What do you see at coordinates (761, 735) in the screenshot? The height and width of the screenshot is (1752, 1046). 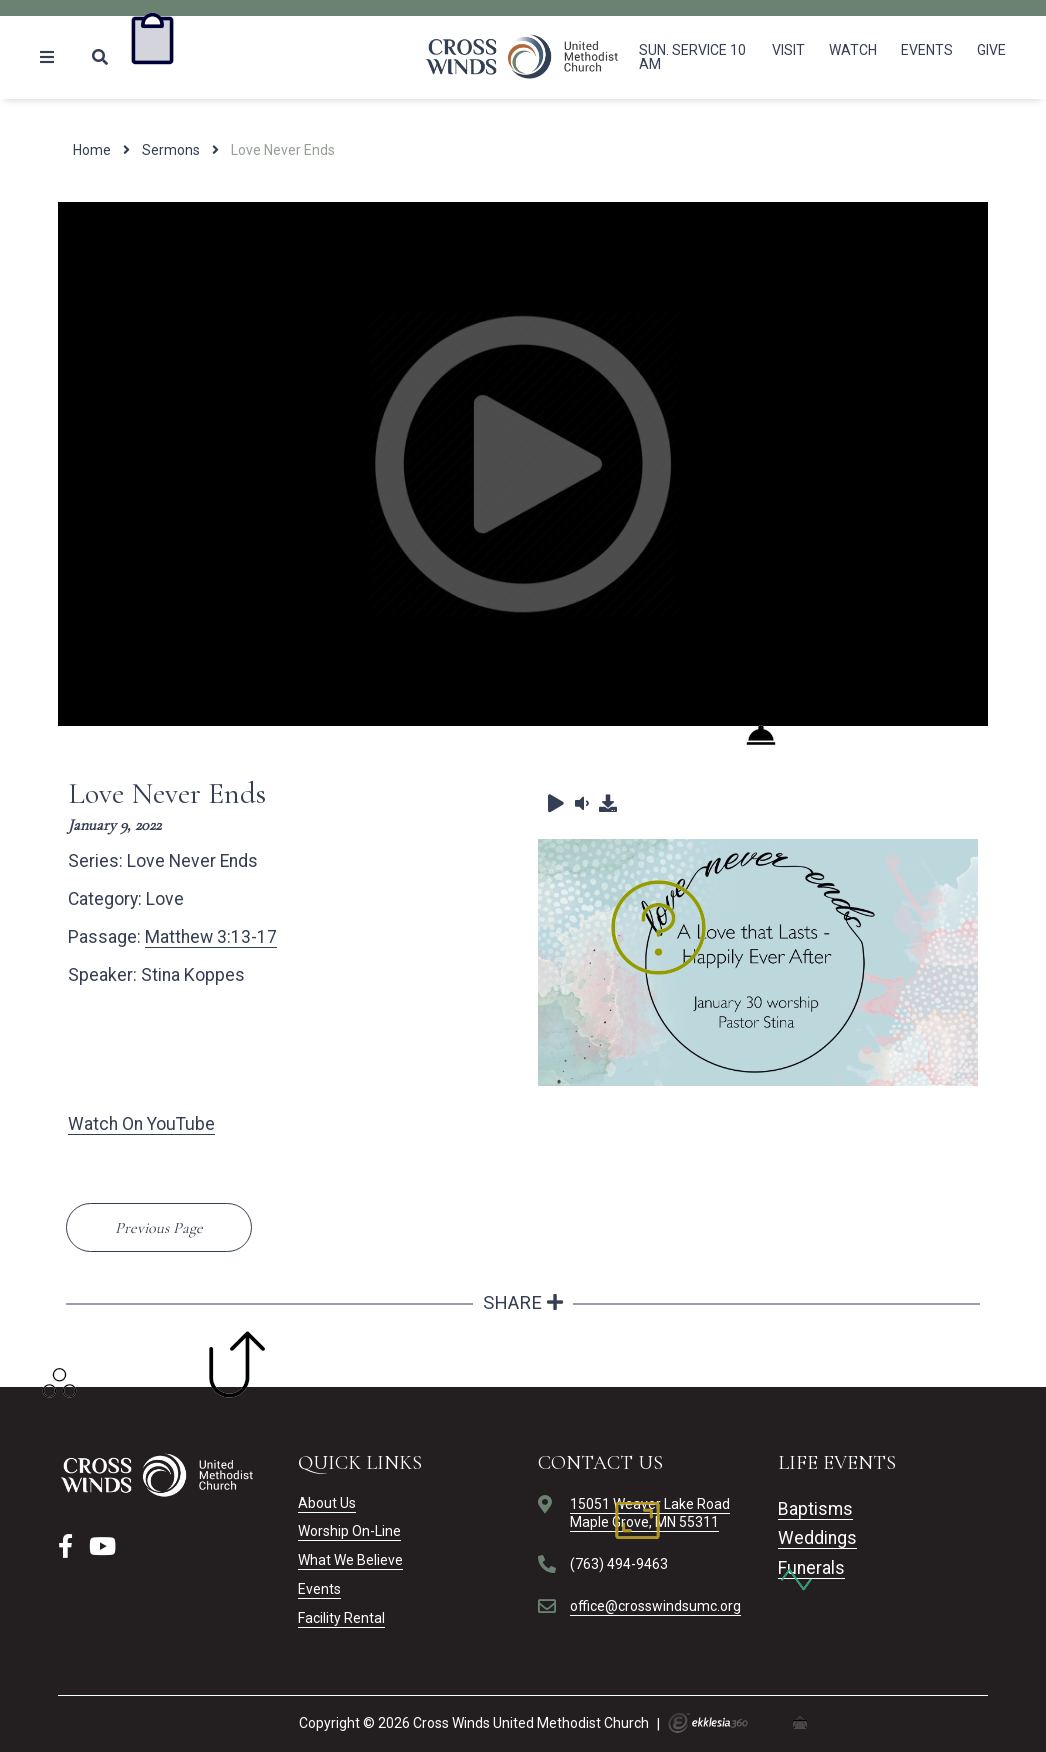 I see `request room service` at bounding box center [761, 735].